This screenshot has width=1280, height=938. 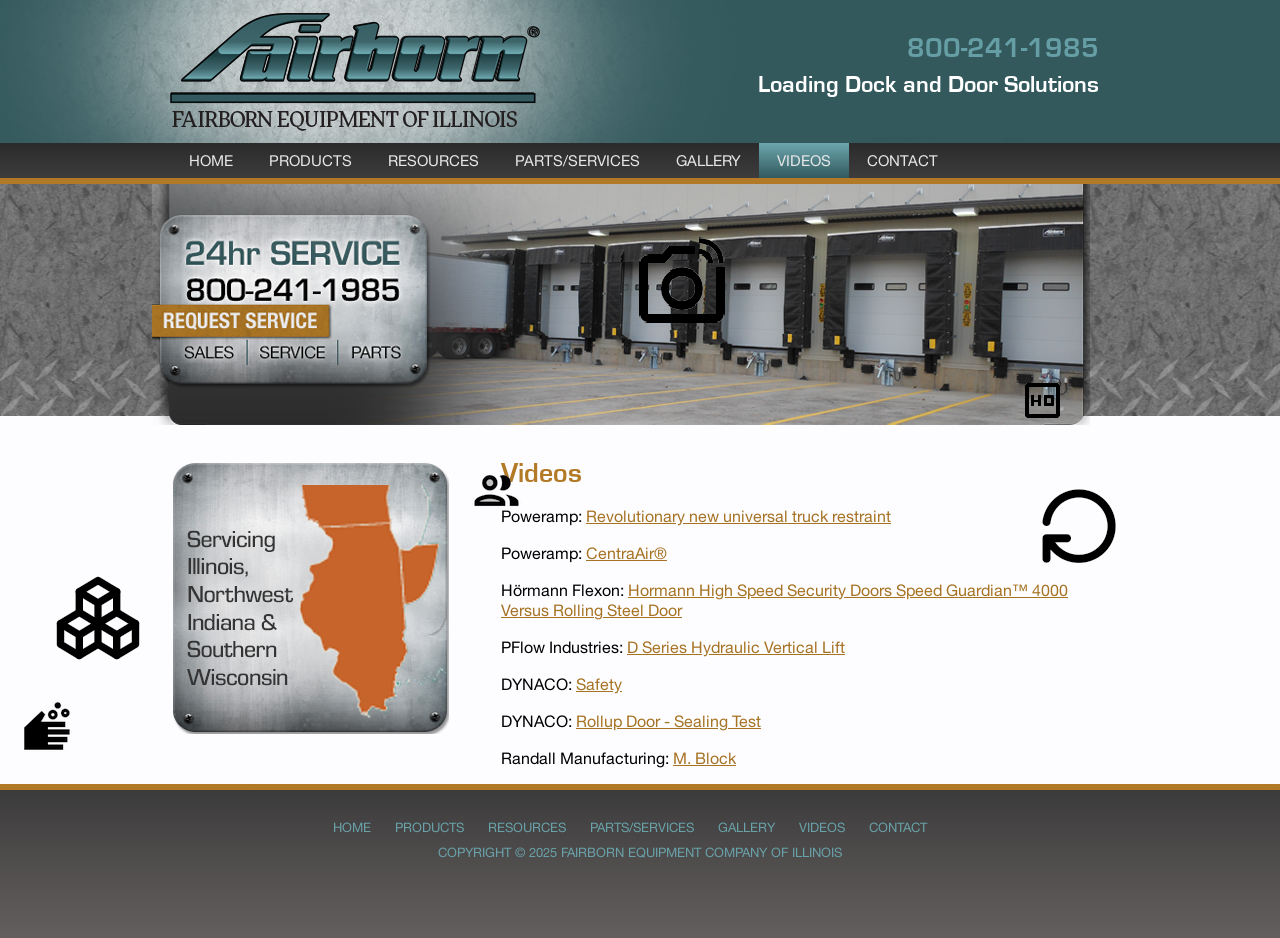 I want to click on rotate image or content clockwise, so click(x=1079, y=526).